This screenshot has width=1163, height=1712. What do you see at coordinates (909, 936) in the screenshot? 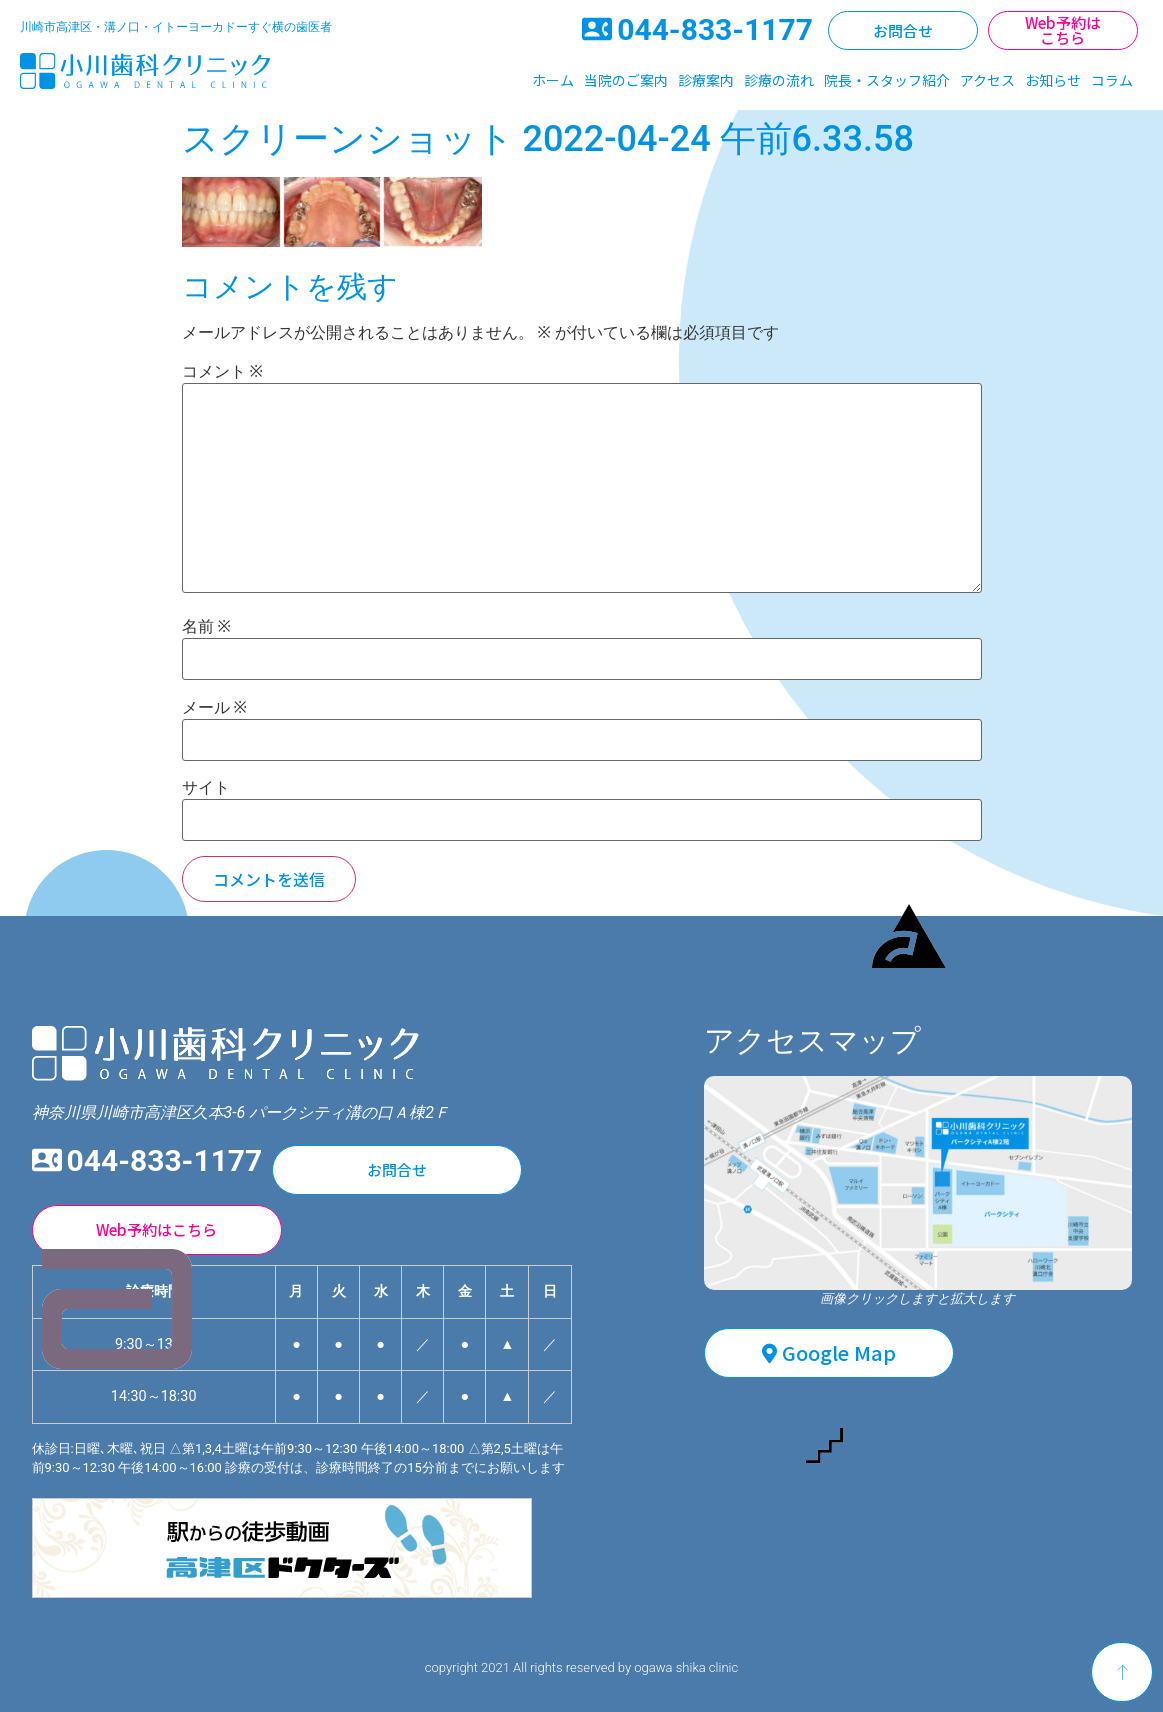
I see `biome code formatter and linter tool logo` at bounding box center [909, 936].